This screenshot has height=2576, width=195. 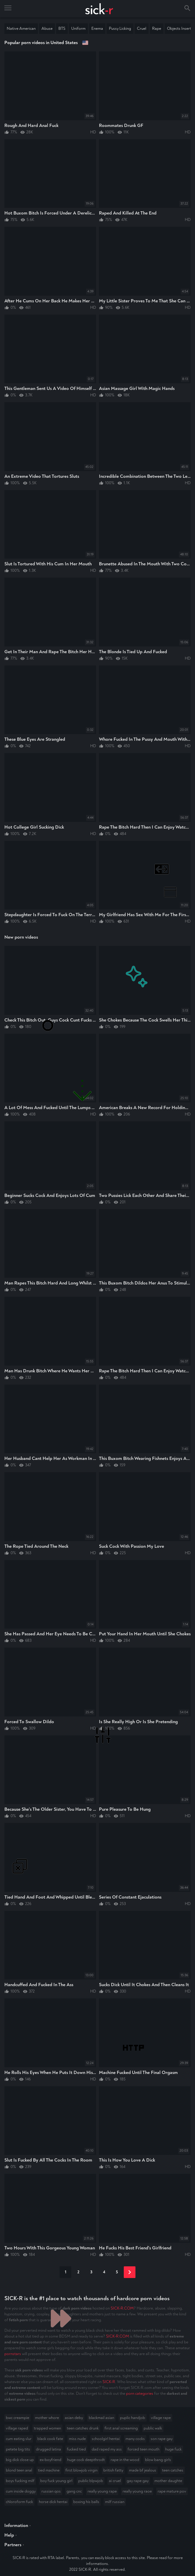 What do you see at coordinates (162, 869) in the screenshot?
I see `toggle between true/false boolean values` at bounding box center [162, 869].